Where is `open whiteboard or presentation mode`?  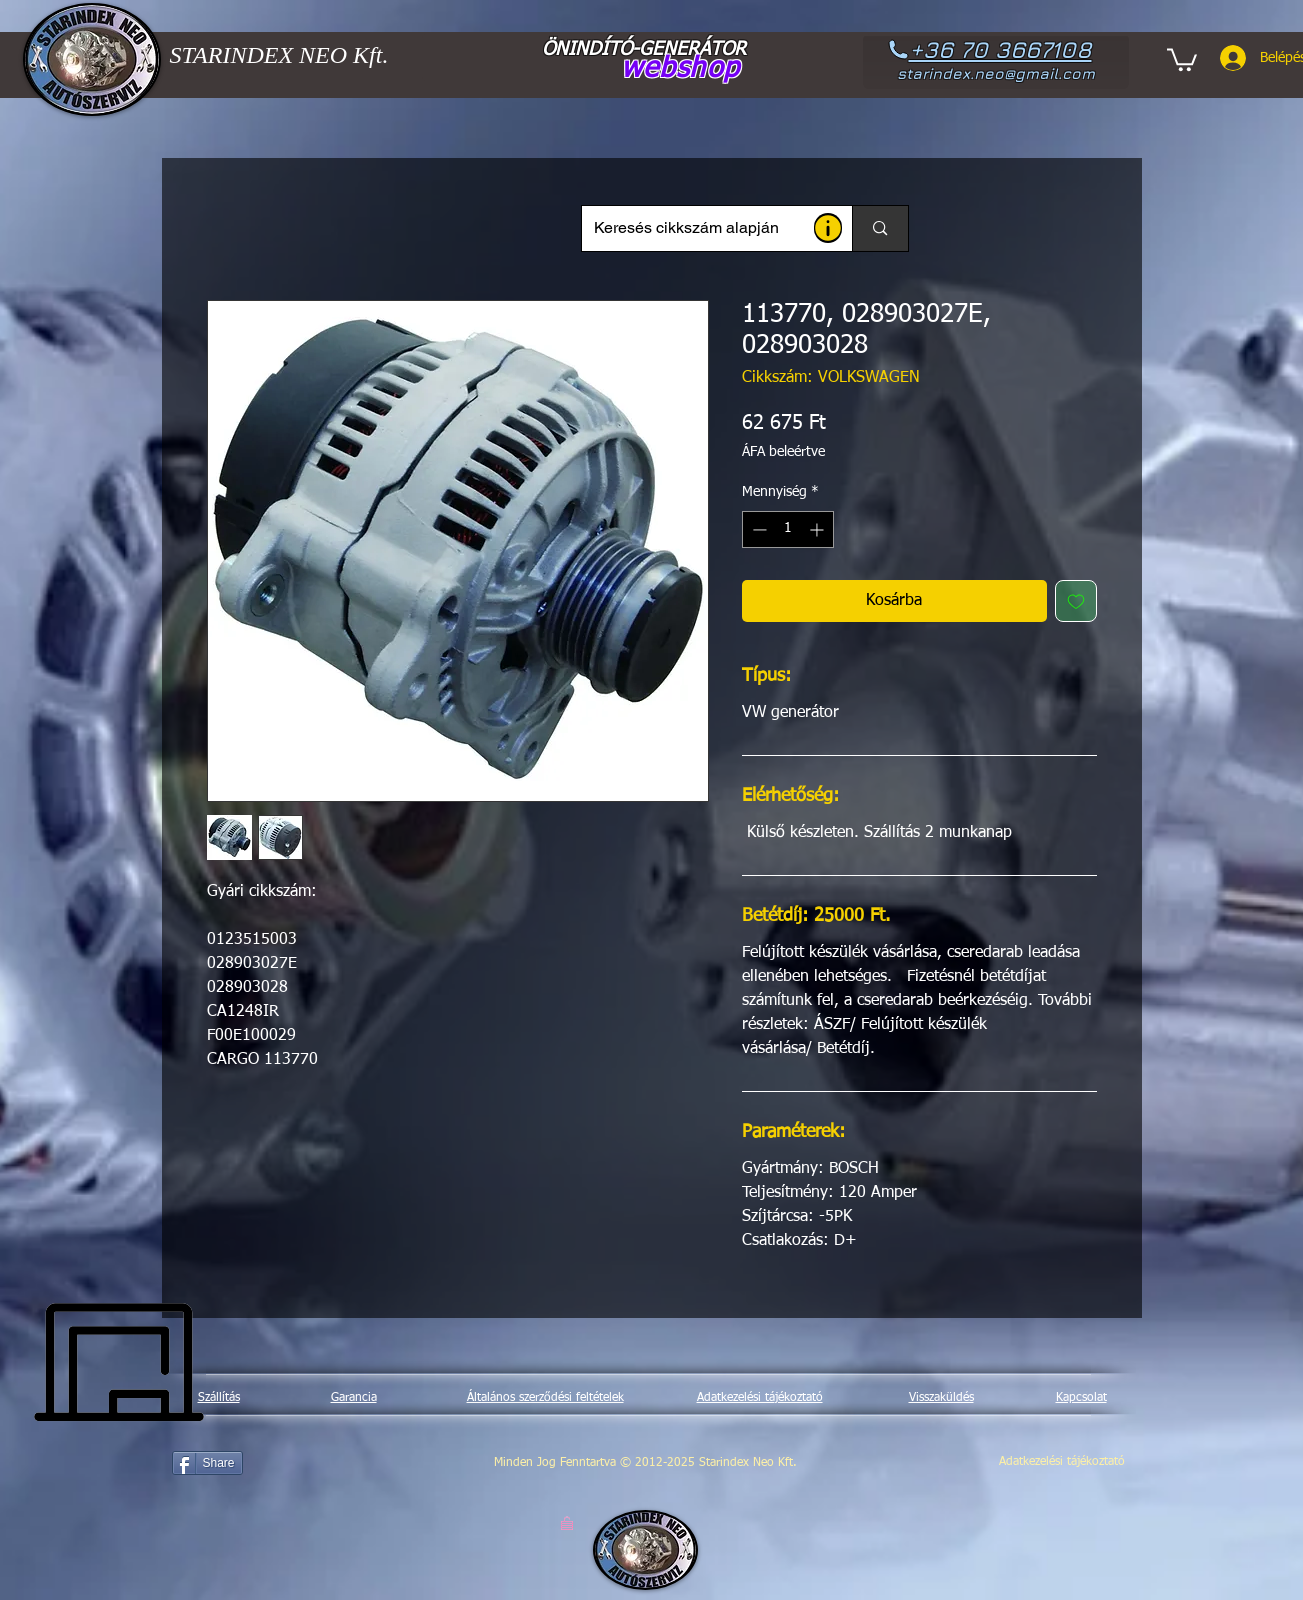 open whiteboard or presentation mode is located at coordinates (119, 1365).